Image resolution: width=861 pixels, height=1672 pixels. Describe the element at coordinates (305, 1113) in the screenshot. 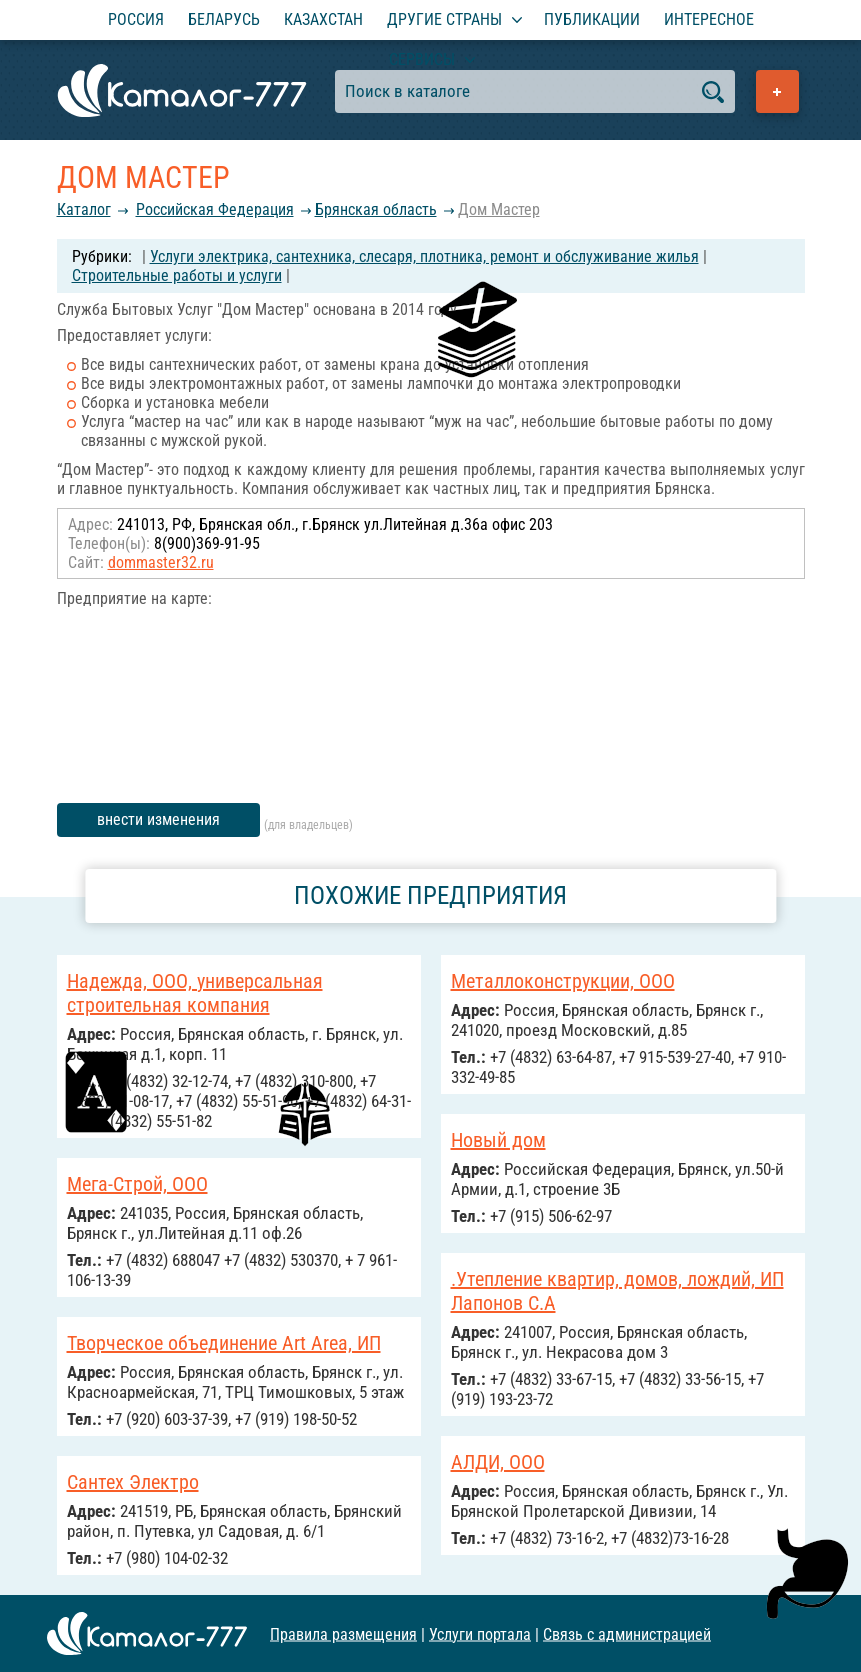

I see `select knight or warrior class` at that location.